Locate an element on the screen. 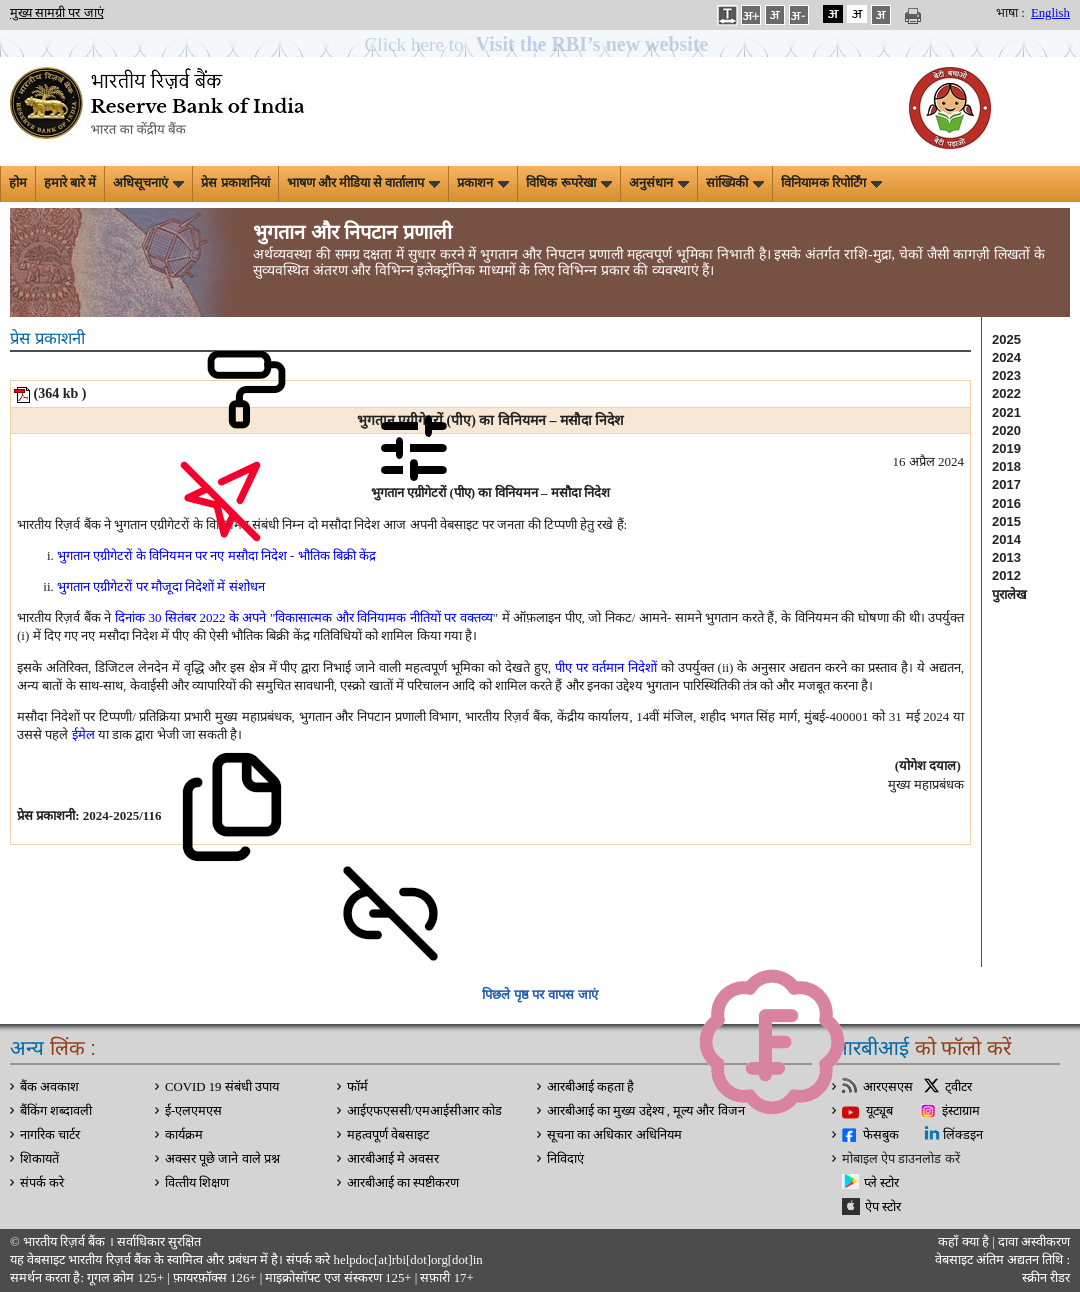  unlink or disconnect items is located at coordinates (390, 913).